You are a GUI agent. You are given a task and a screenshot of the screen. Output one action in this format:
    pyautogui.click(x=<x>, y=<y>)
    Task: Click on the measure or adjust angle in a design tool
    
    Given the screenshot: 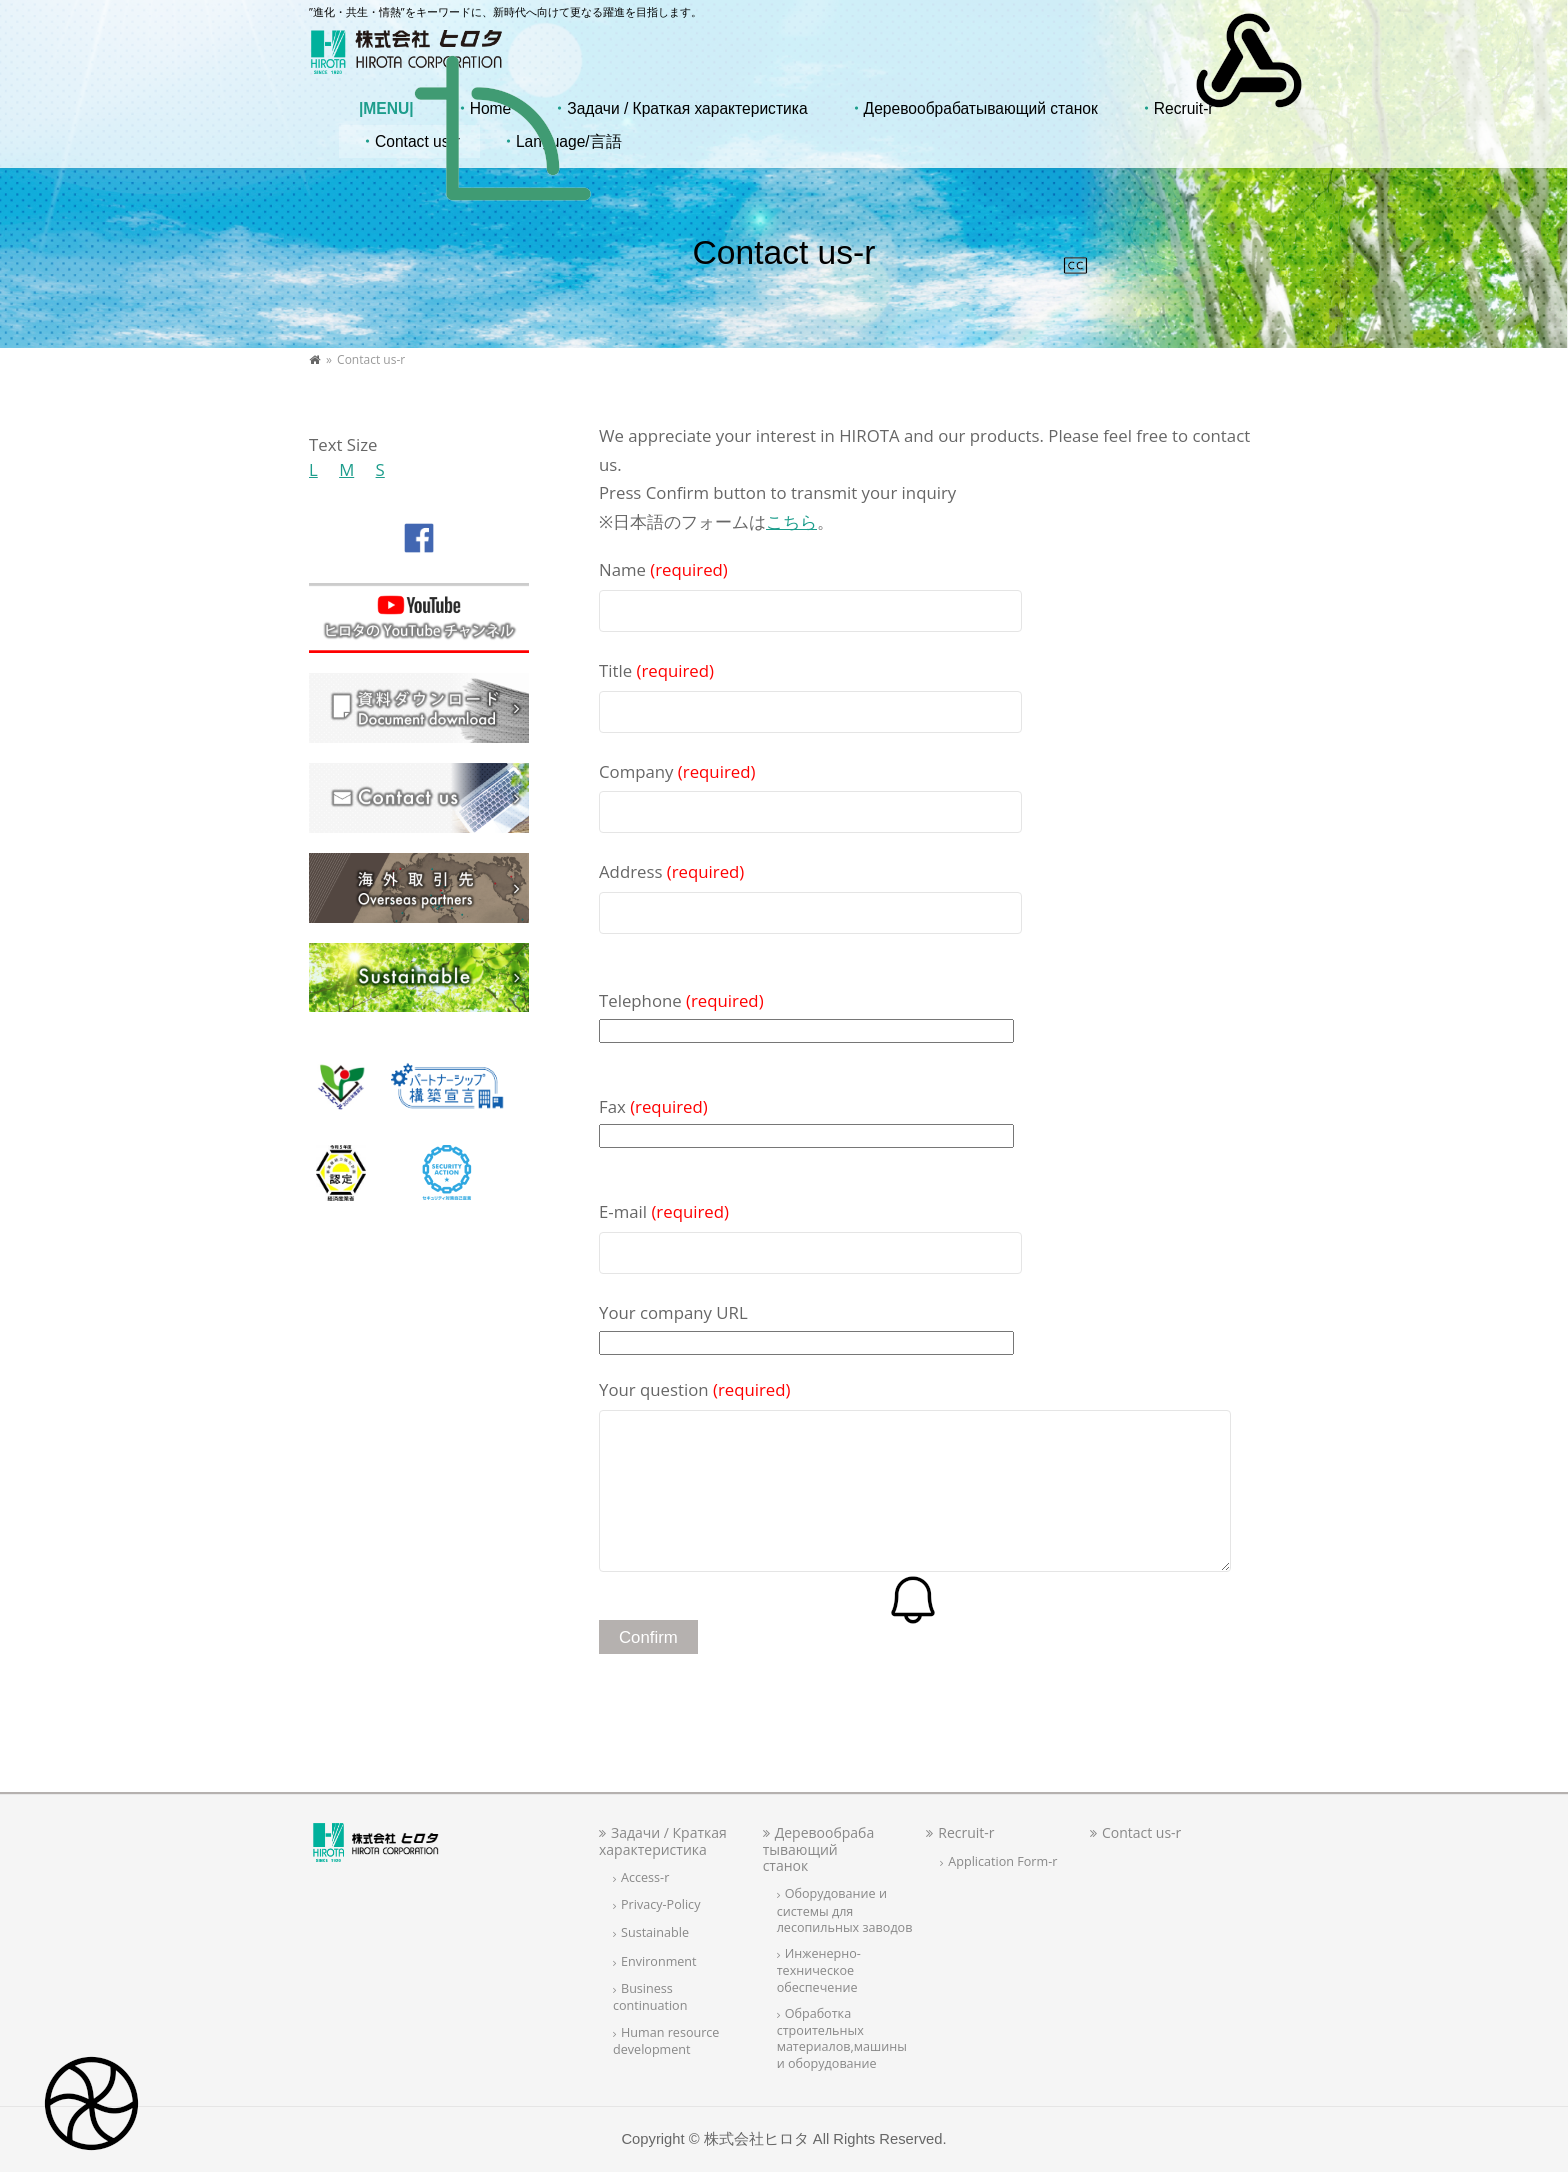 What is the action you would take?
    pyautogui.click(x=496, y=137)
    